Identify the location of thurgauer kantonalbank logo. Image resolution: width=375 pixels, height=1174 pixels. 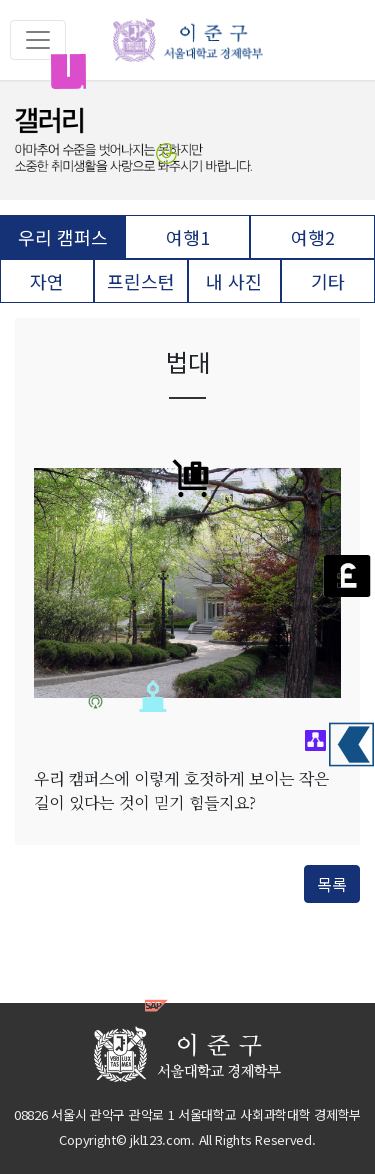
(351, 744).